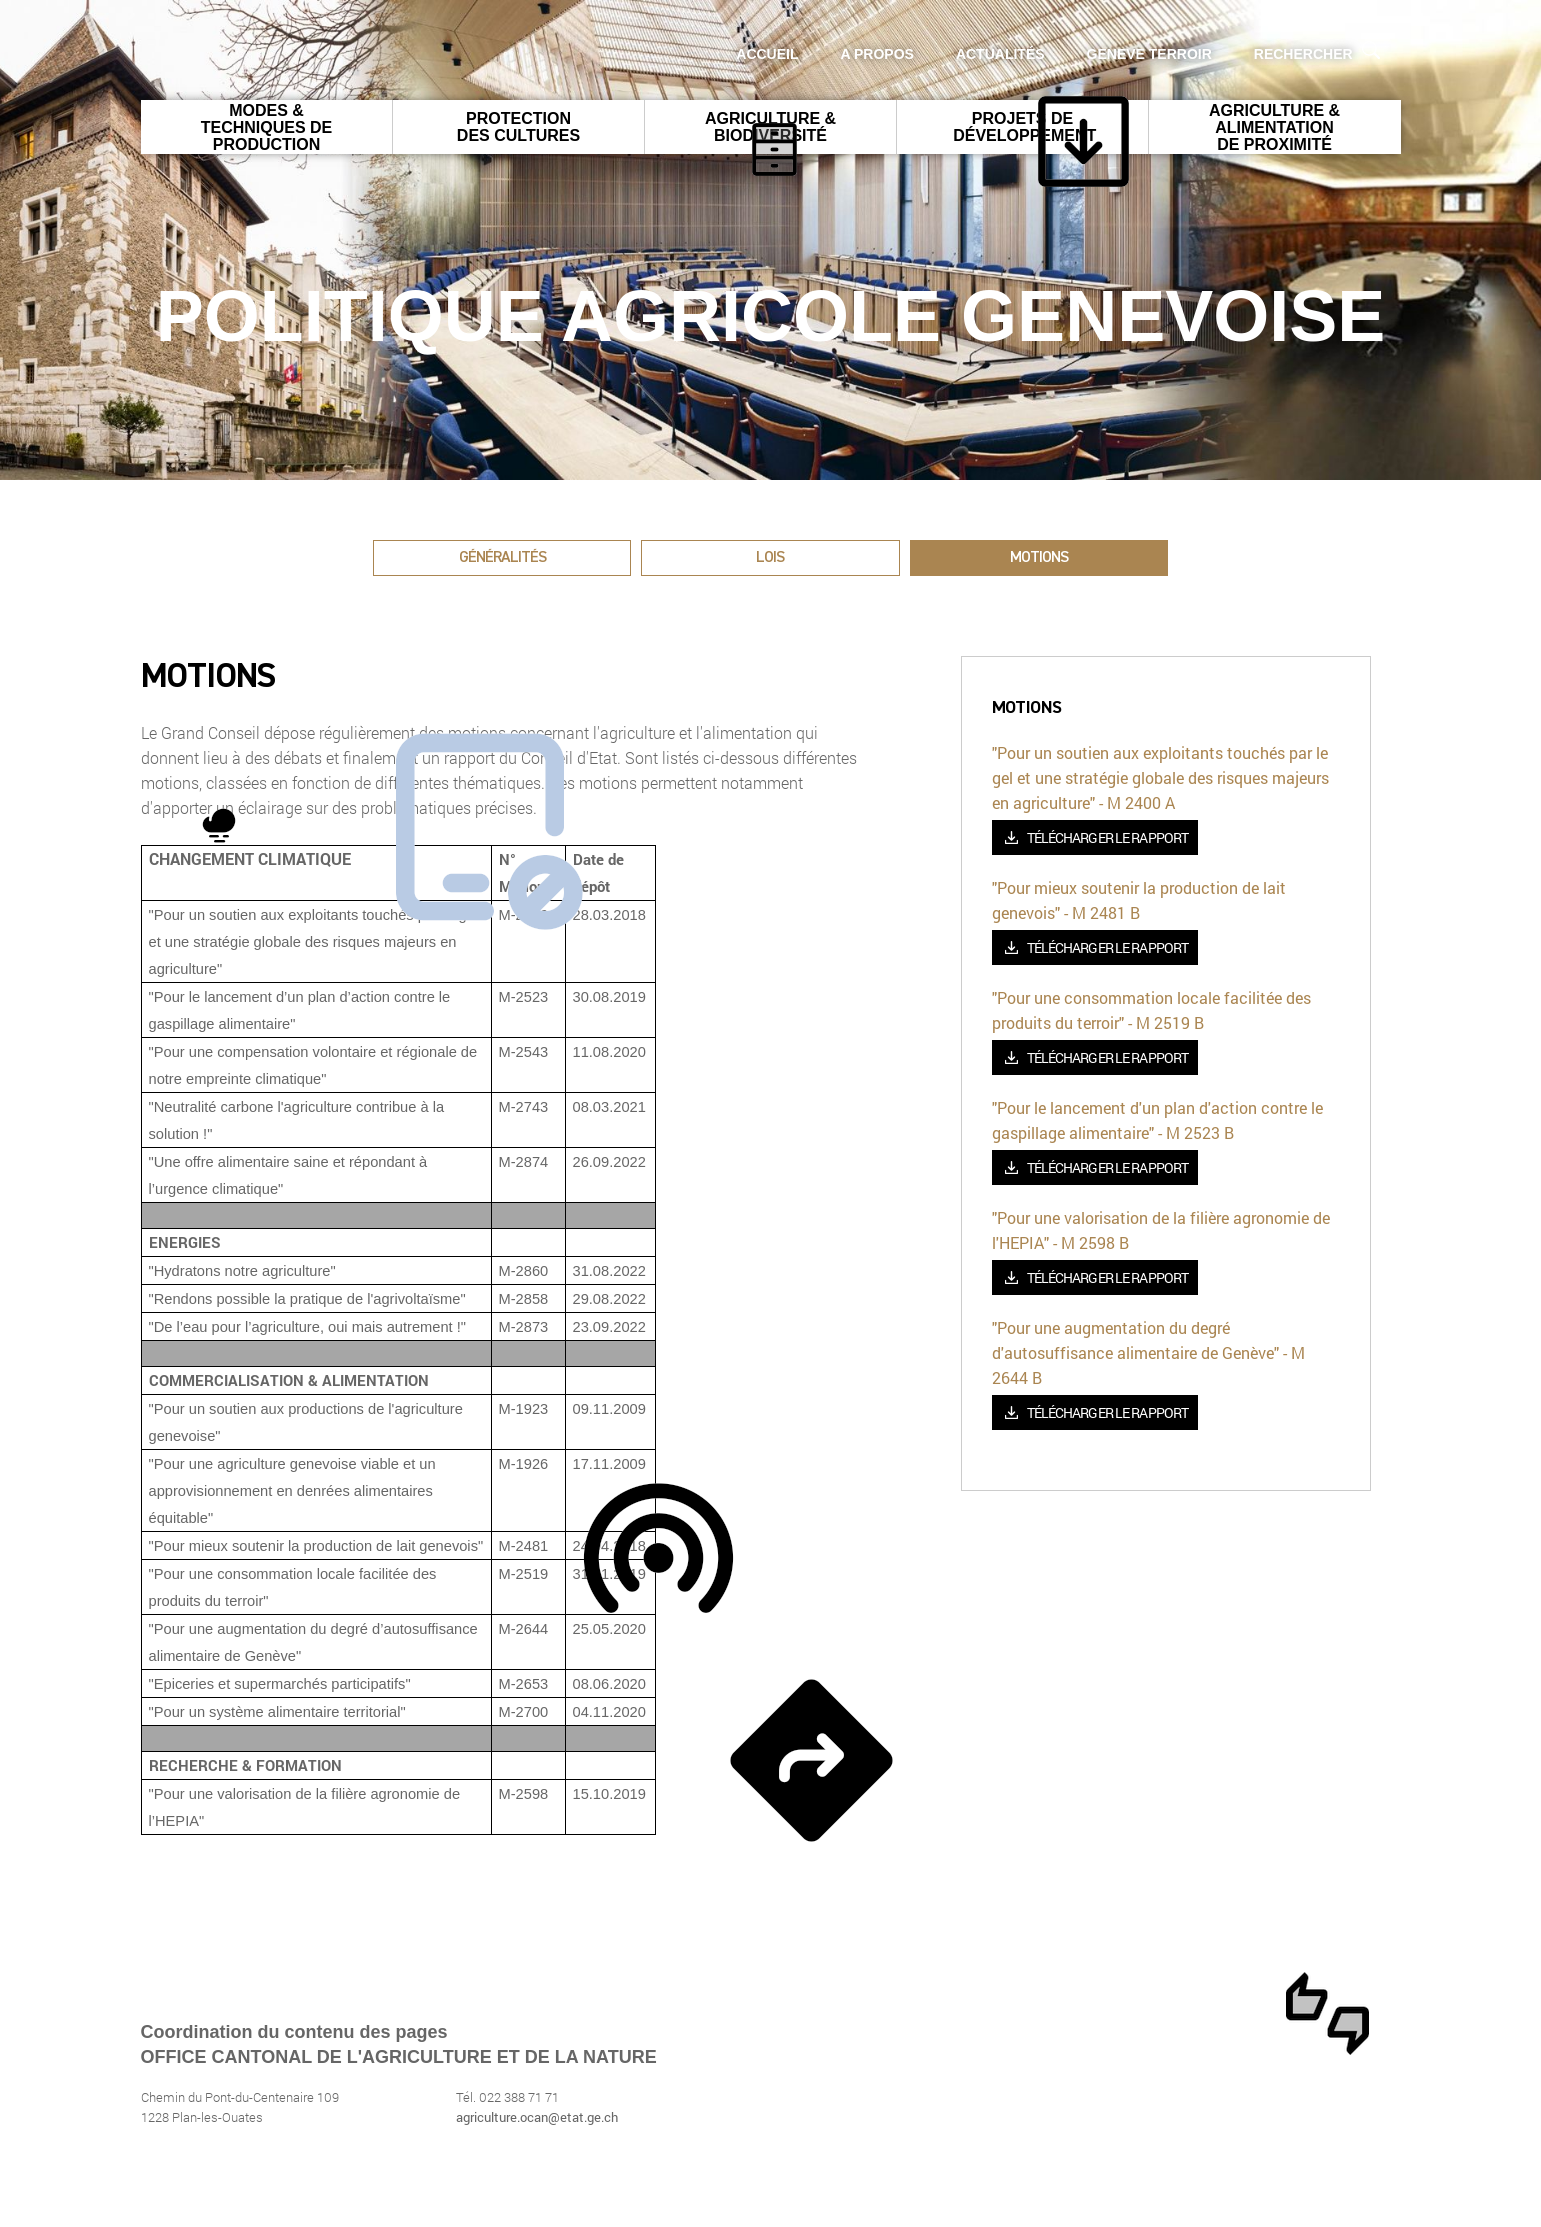 This screenshot has width=1541, height=2227. Describe the element at coordinates (774, 149) in the screenshot. I see `browse furniture or home decor items` at that location.